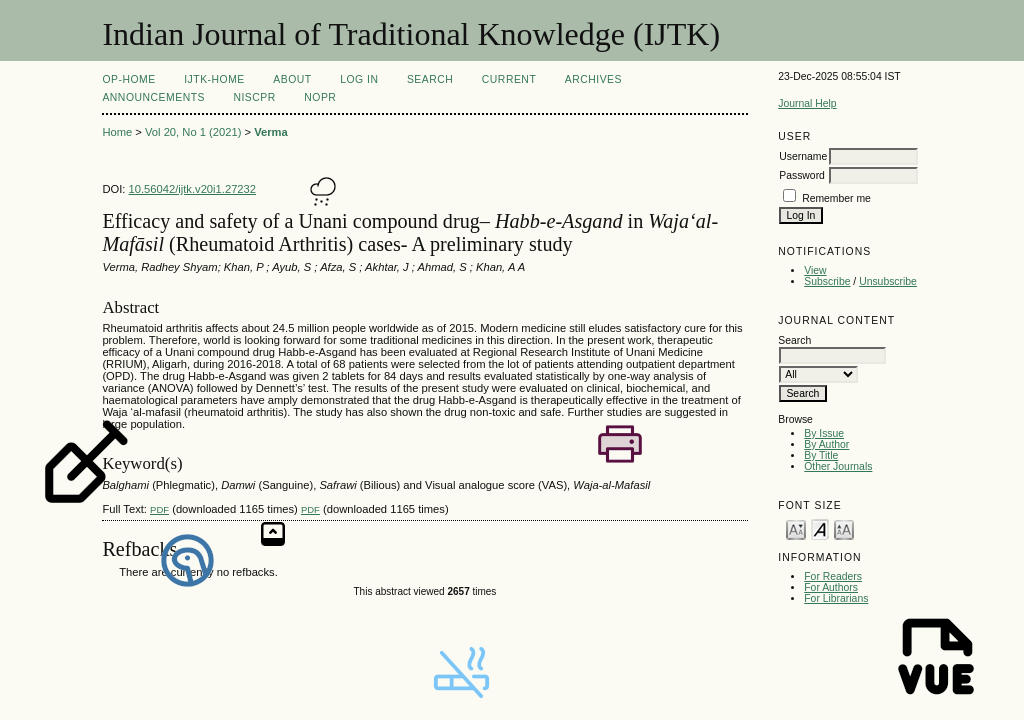 This screenshot has height=720, width=1024. Describe the element at coordinates (937, 659) in the screenshot. I see `vue.js file type indicator` at that location.